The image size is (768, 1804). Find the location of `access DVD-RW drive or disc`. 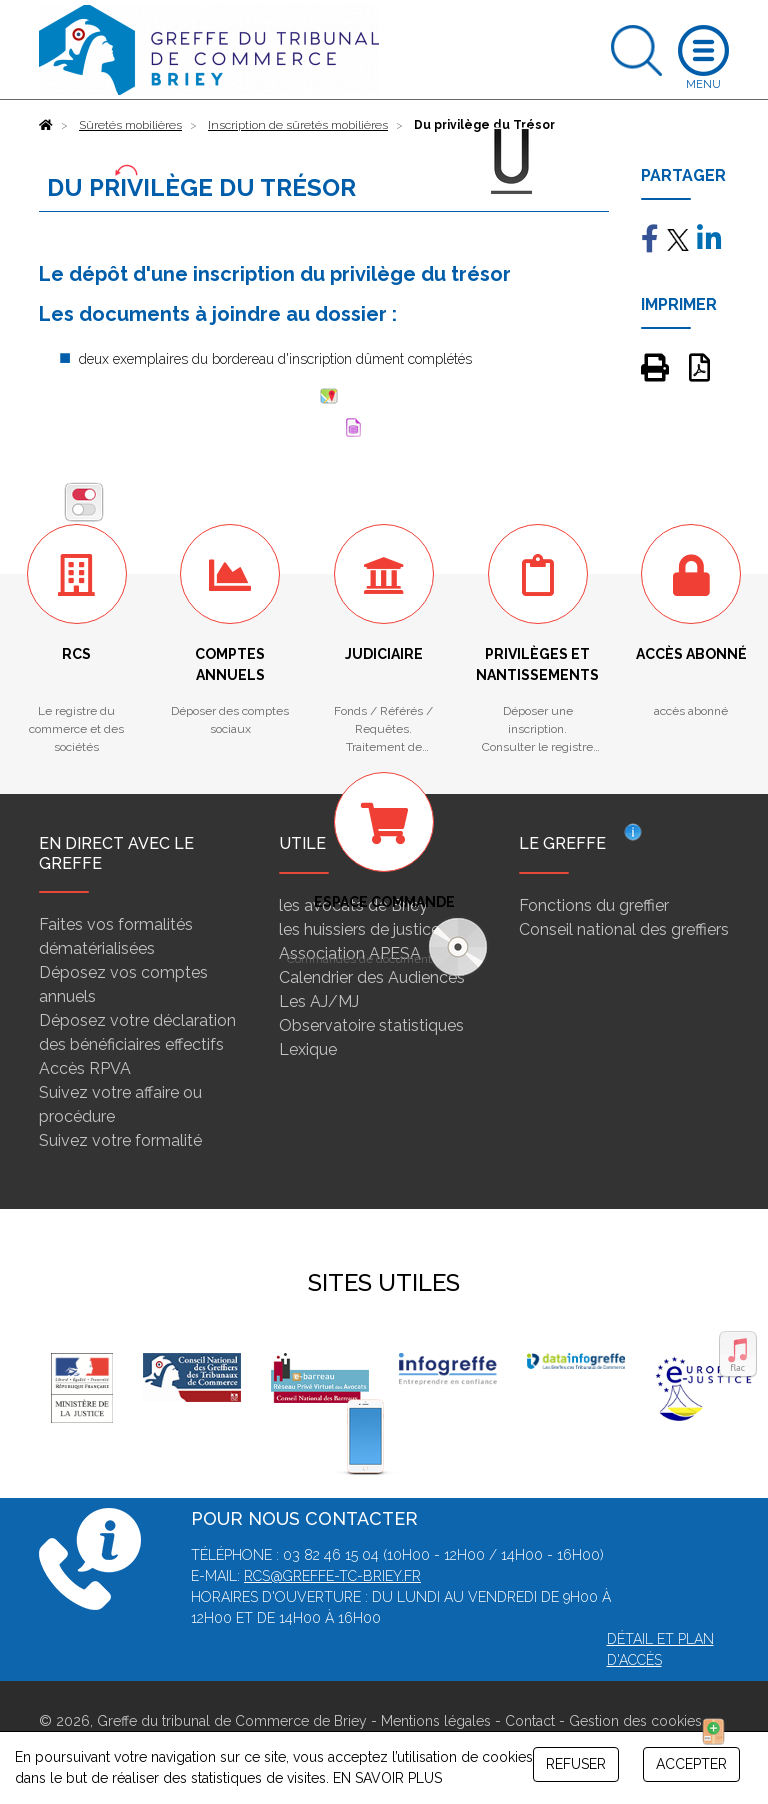

access DVD-RW drive or disc is located at coordinates (458, 947).